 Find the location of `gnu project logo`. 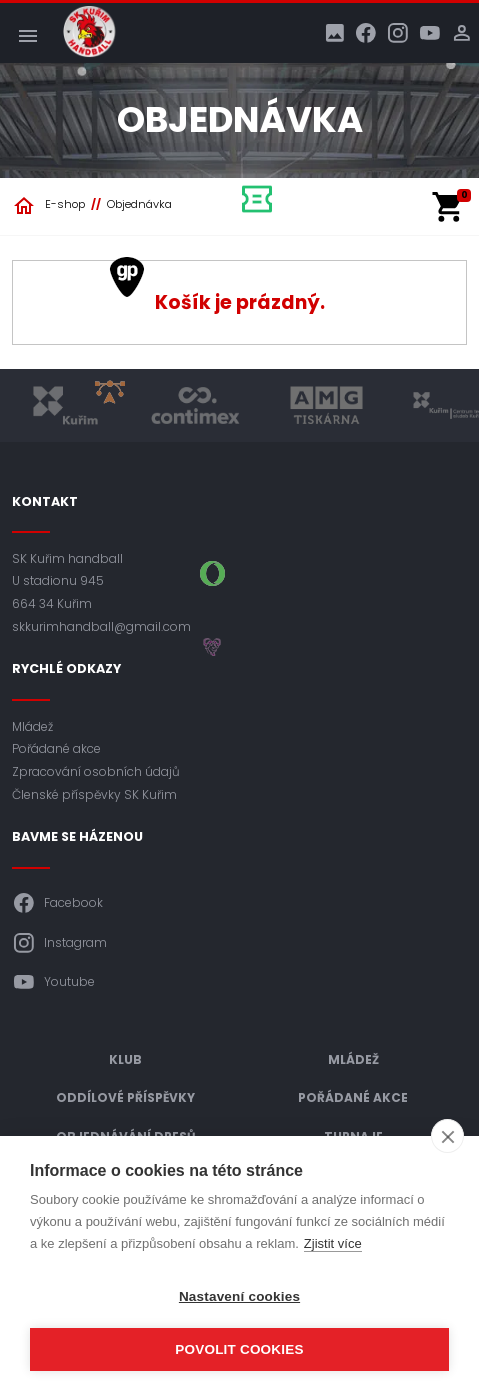

gnu project logo is located at coordinates (212, 647).